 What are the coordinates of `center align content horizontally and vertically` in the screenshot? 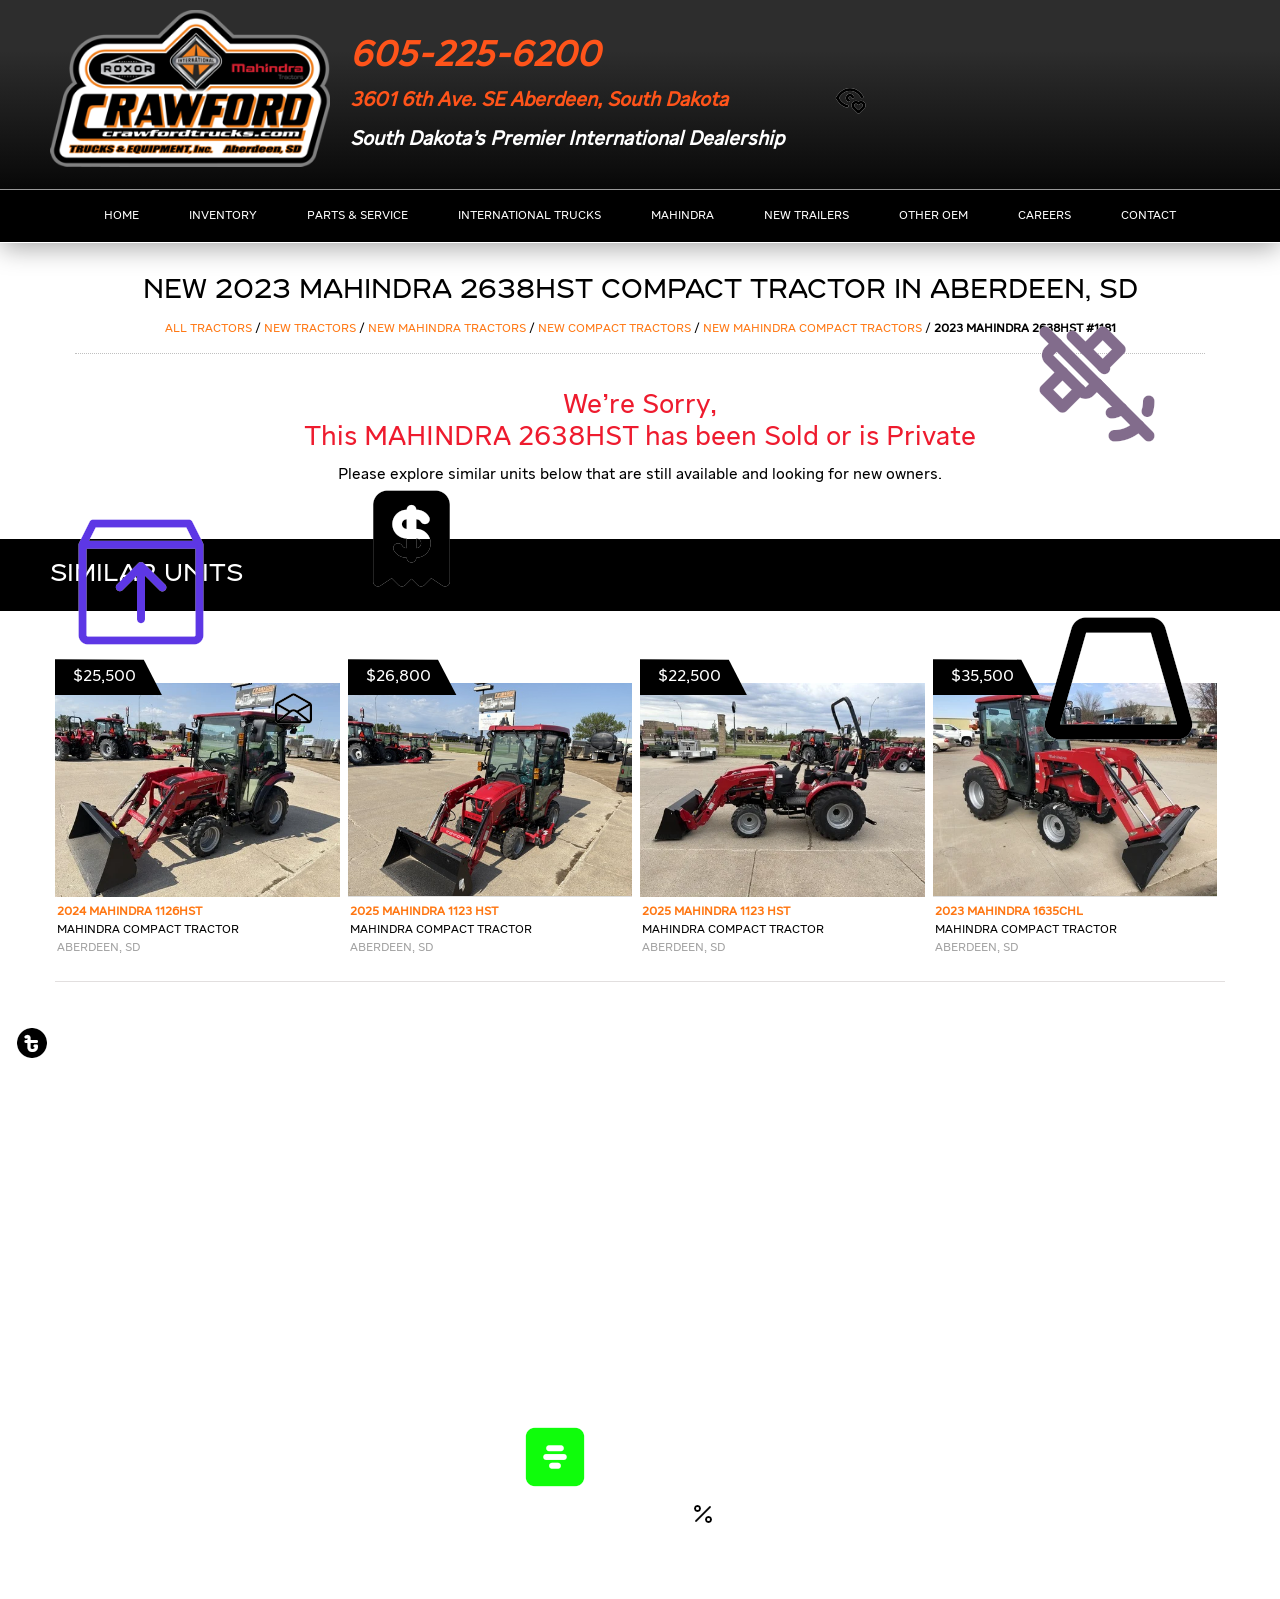 It's located at (555, 1457).